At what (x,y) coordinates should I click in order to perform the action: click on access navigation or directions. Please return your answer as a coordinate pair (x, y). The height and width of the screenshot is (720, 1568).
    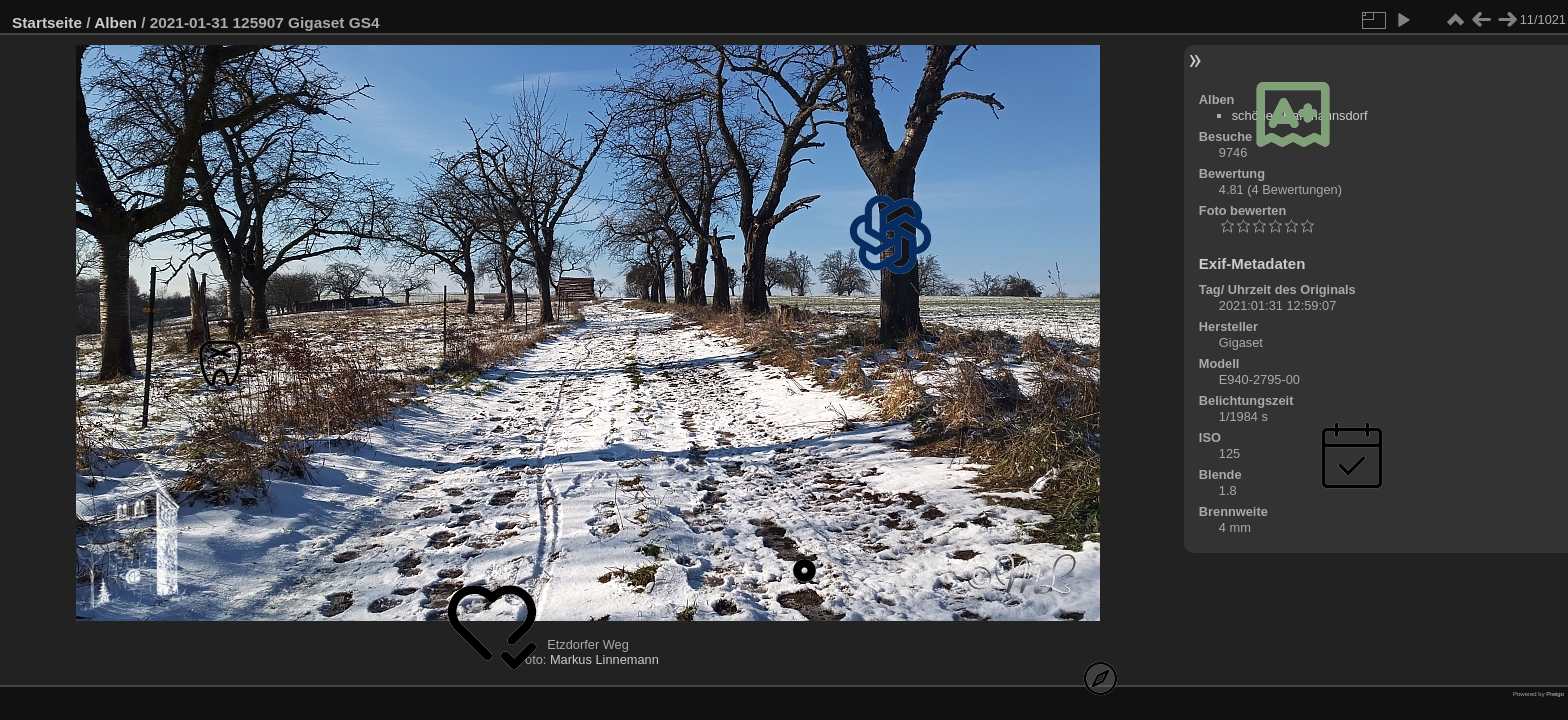
    Looking at the image, I should click on (1100, 678).